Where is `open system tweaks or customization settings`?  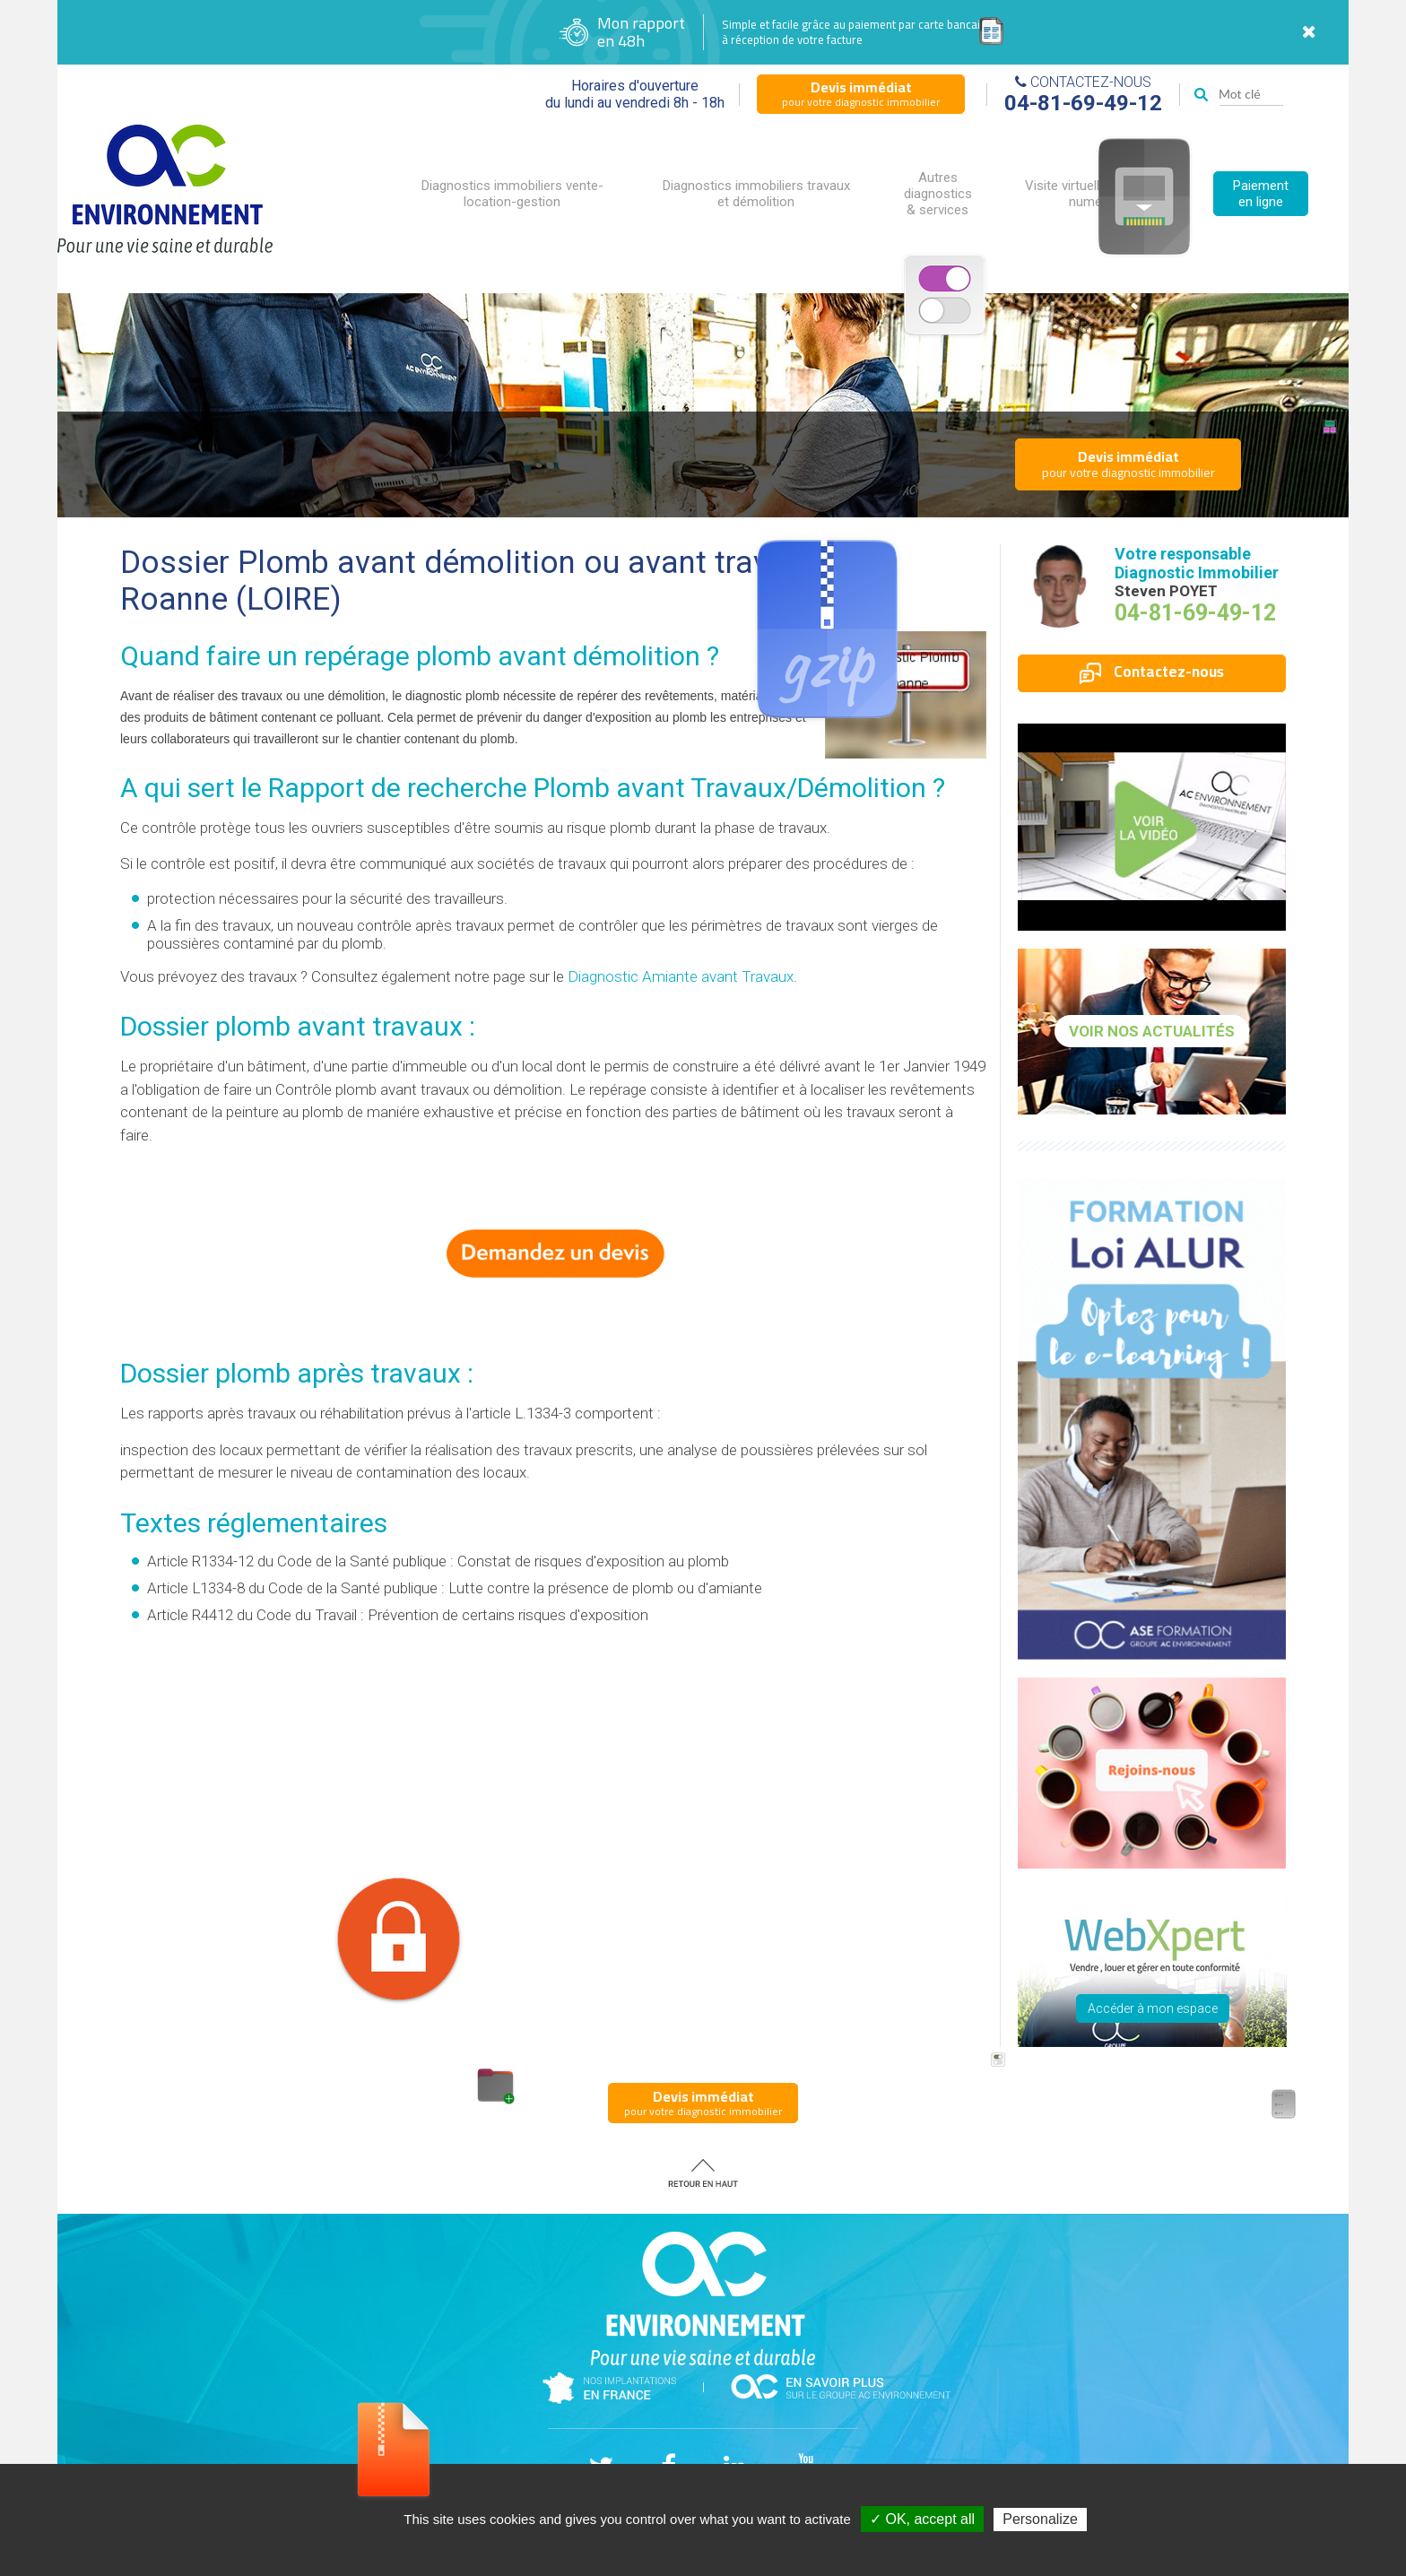
open system tweaks or customization settings is located at coordinates (944, 294).